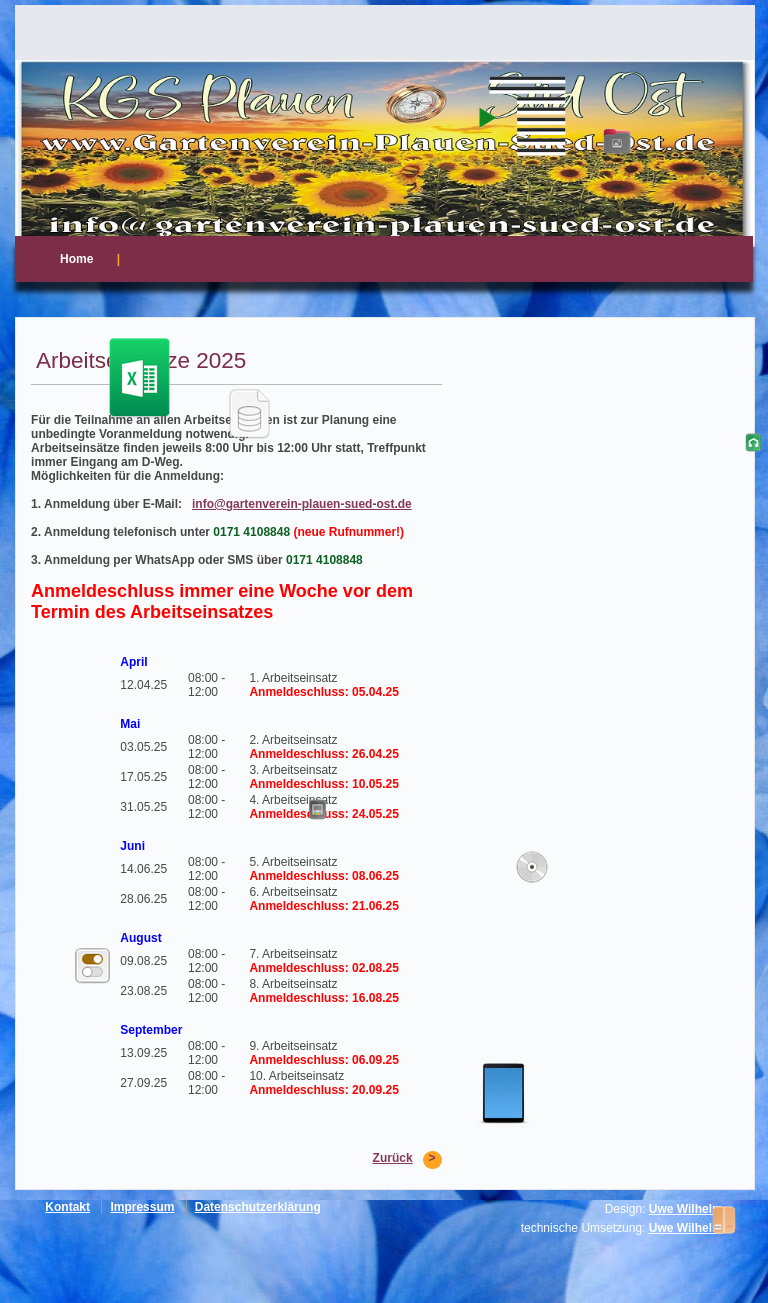 This screenshot has height=1303, width=768. Describe the element at coordinates (724, 1220) in the screenshot. I see `a software package or archive file` at that location.